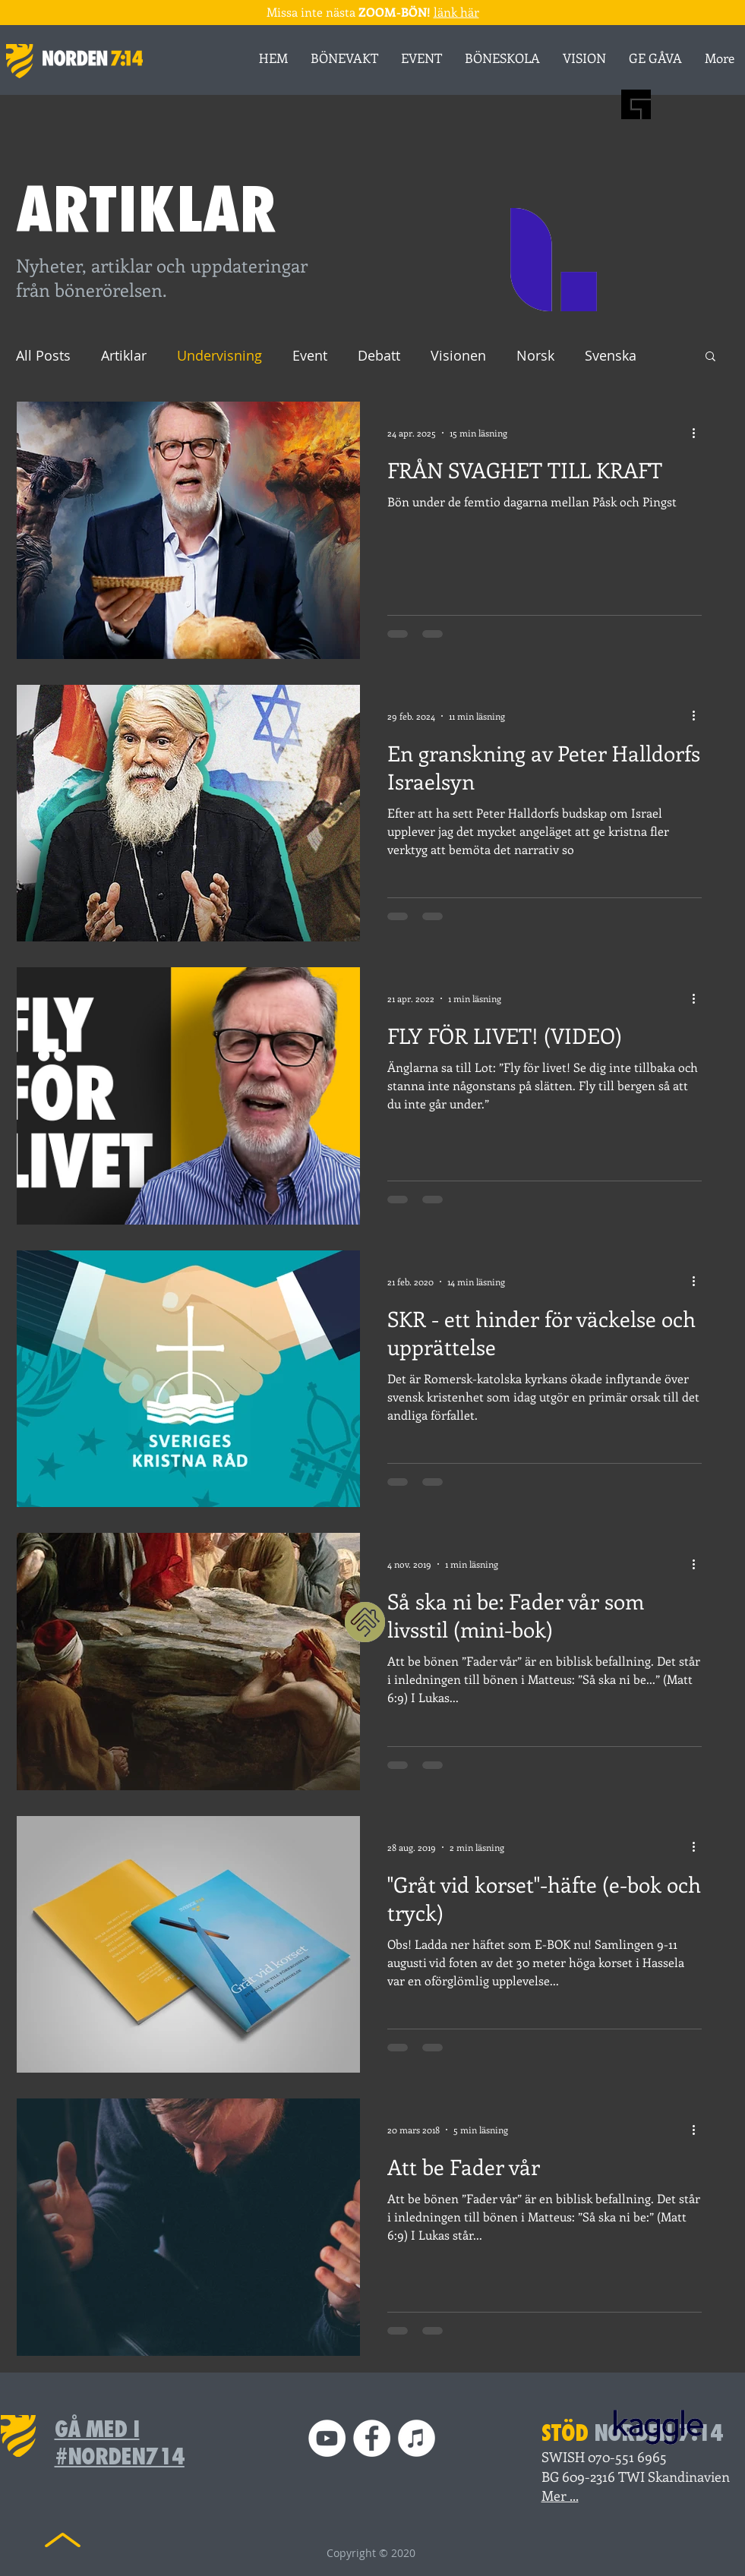  I want to click on open homebridge app settings, so click(365, 1622).